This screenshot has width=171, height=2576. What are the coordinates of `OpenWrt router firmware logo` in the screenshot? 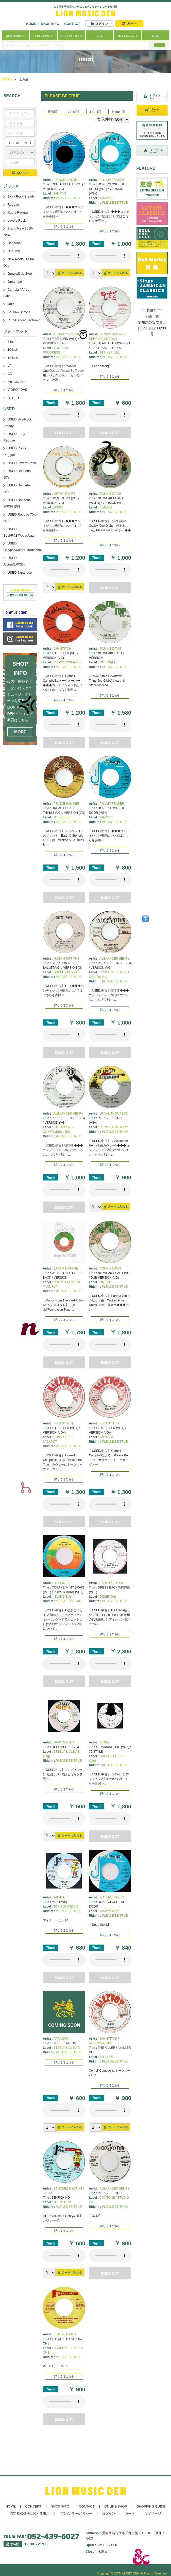 It's located at (83, 334).